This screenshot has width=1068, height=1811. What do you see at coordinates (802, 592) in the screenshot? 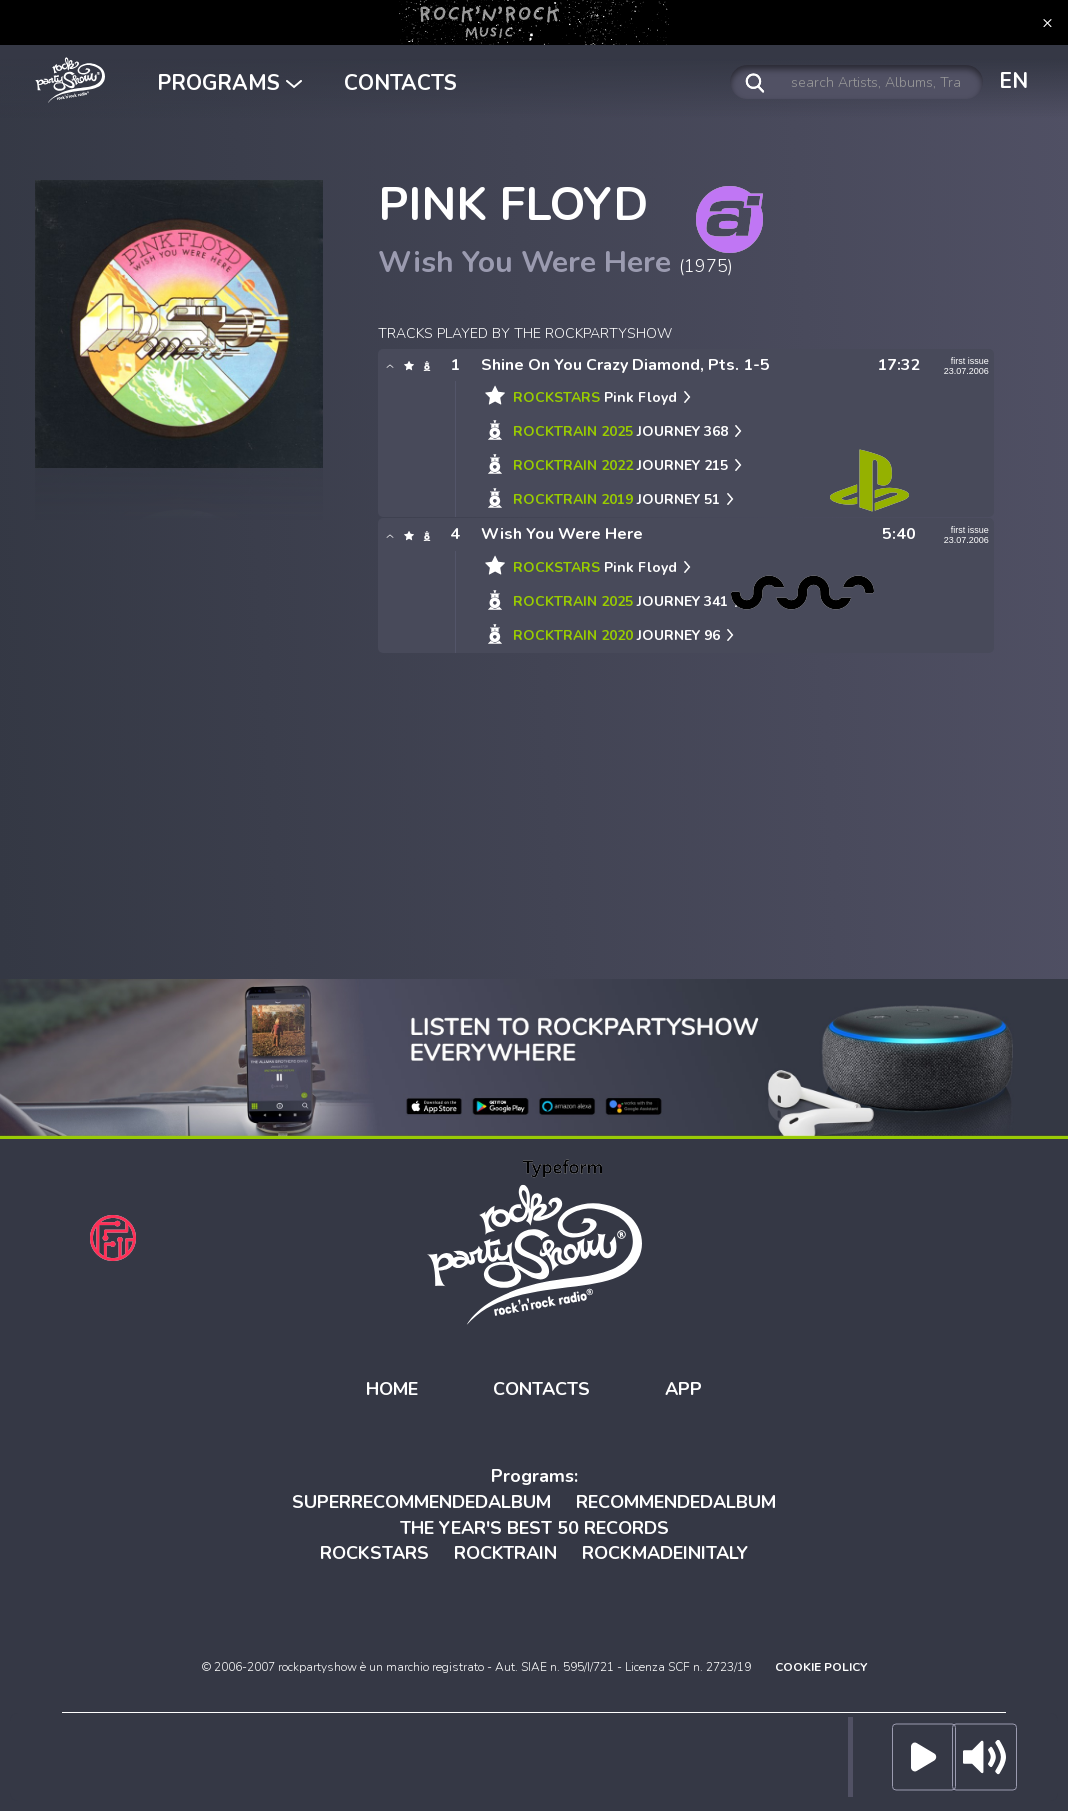
I see `SWR (stale-while-revalidate) library logo` at bounding box center [802, 592].